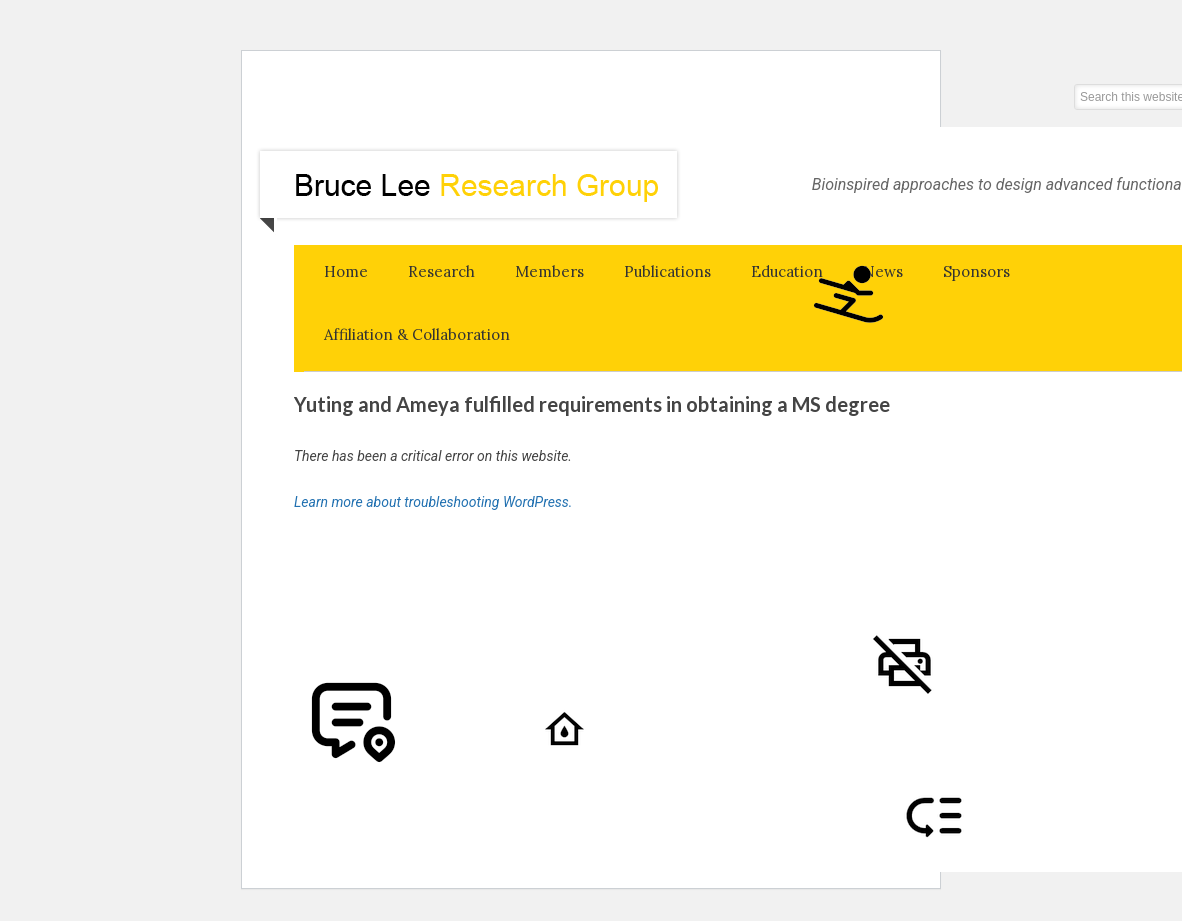  Describe the element at coordinates (351, 718) in the screenshot. I see `pin a message to a specific location` at that location.